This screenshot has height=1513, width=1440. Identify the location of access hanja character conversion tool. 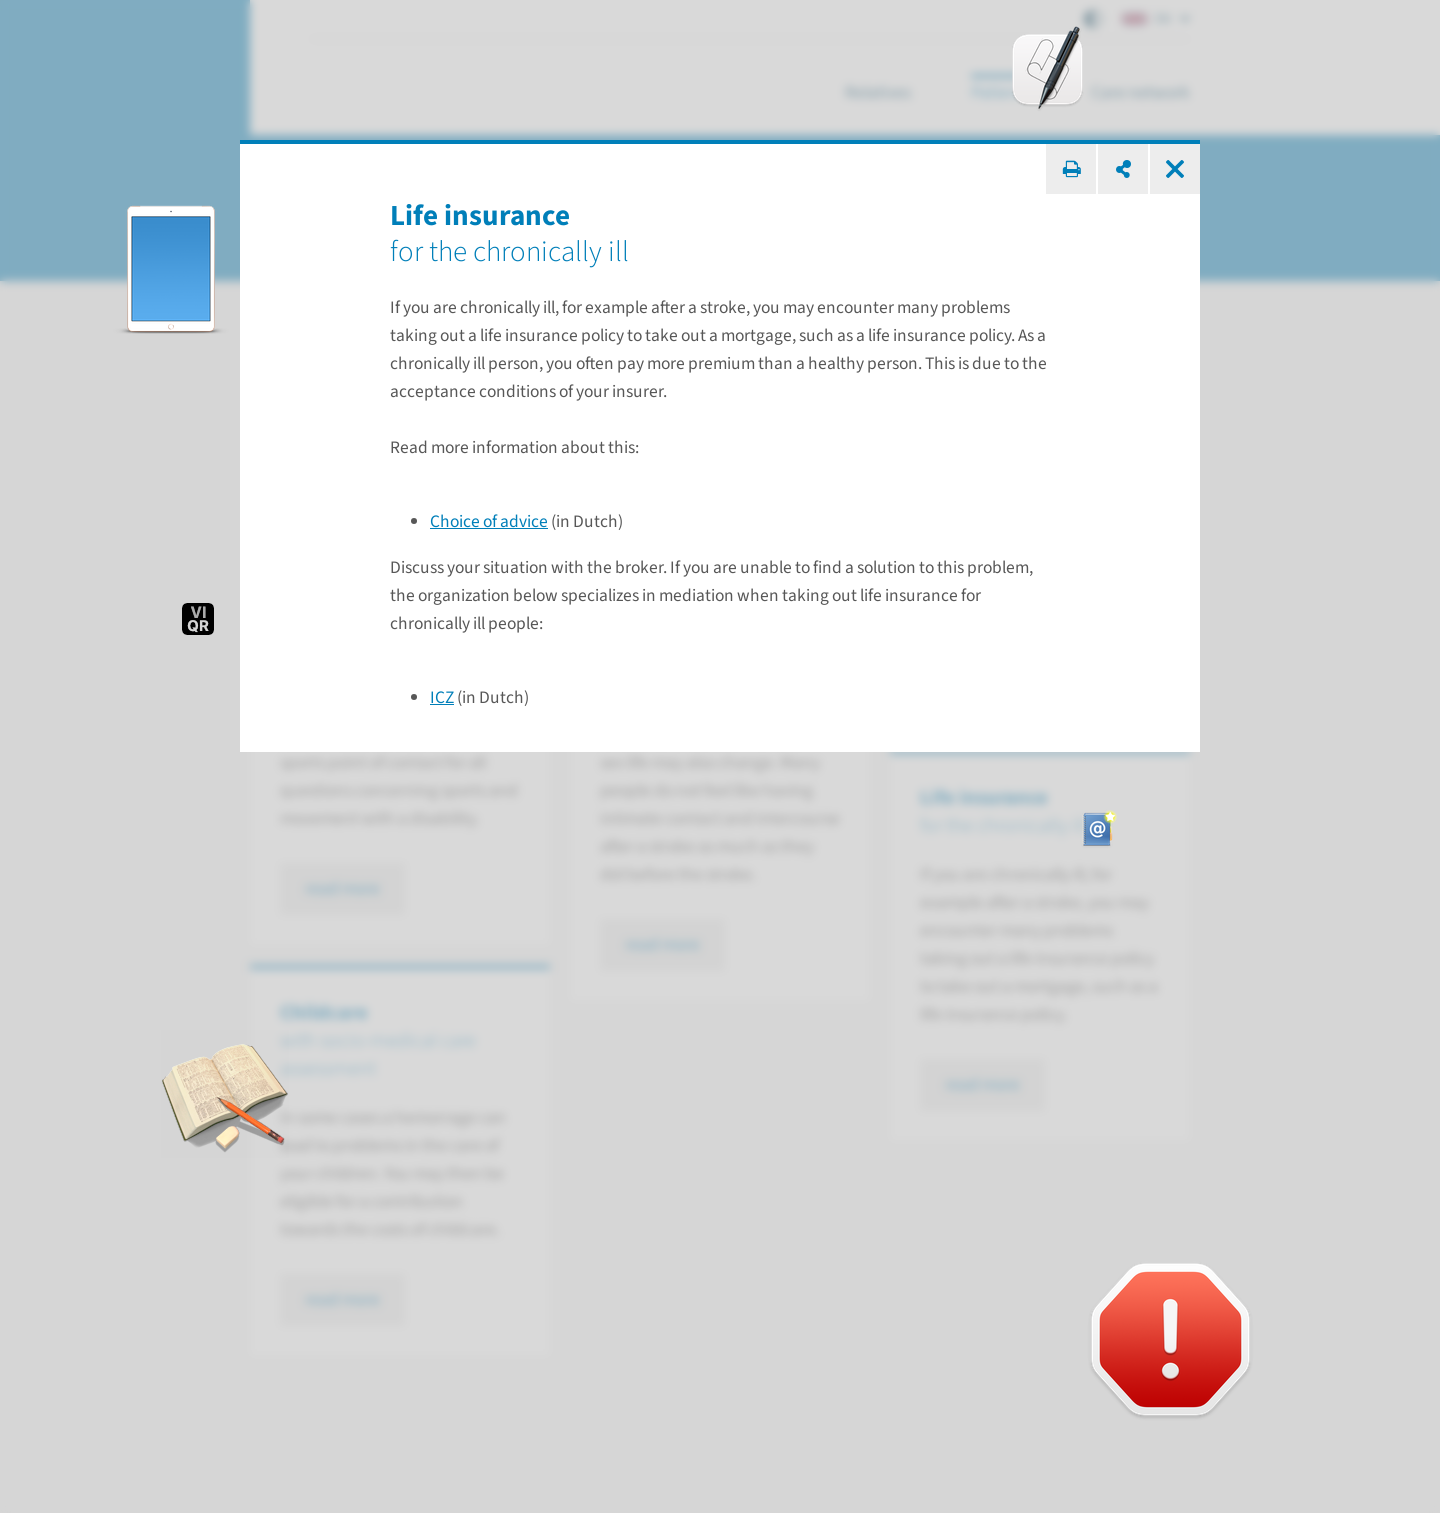
(225, 1094).